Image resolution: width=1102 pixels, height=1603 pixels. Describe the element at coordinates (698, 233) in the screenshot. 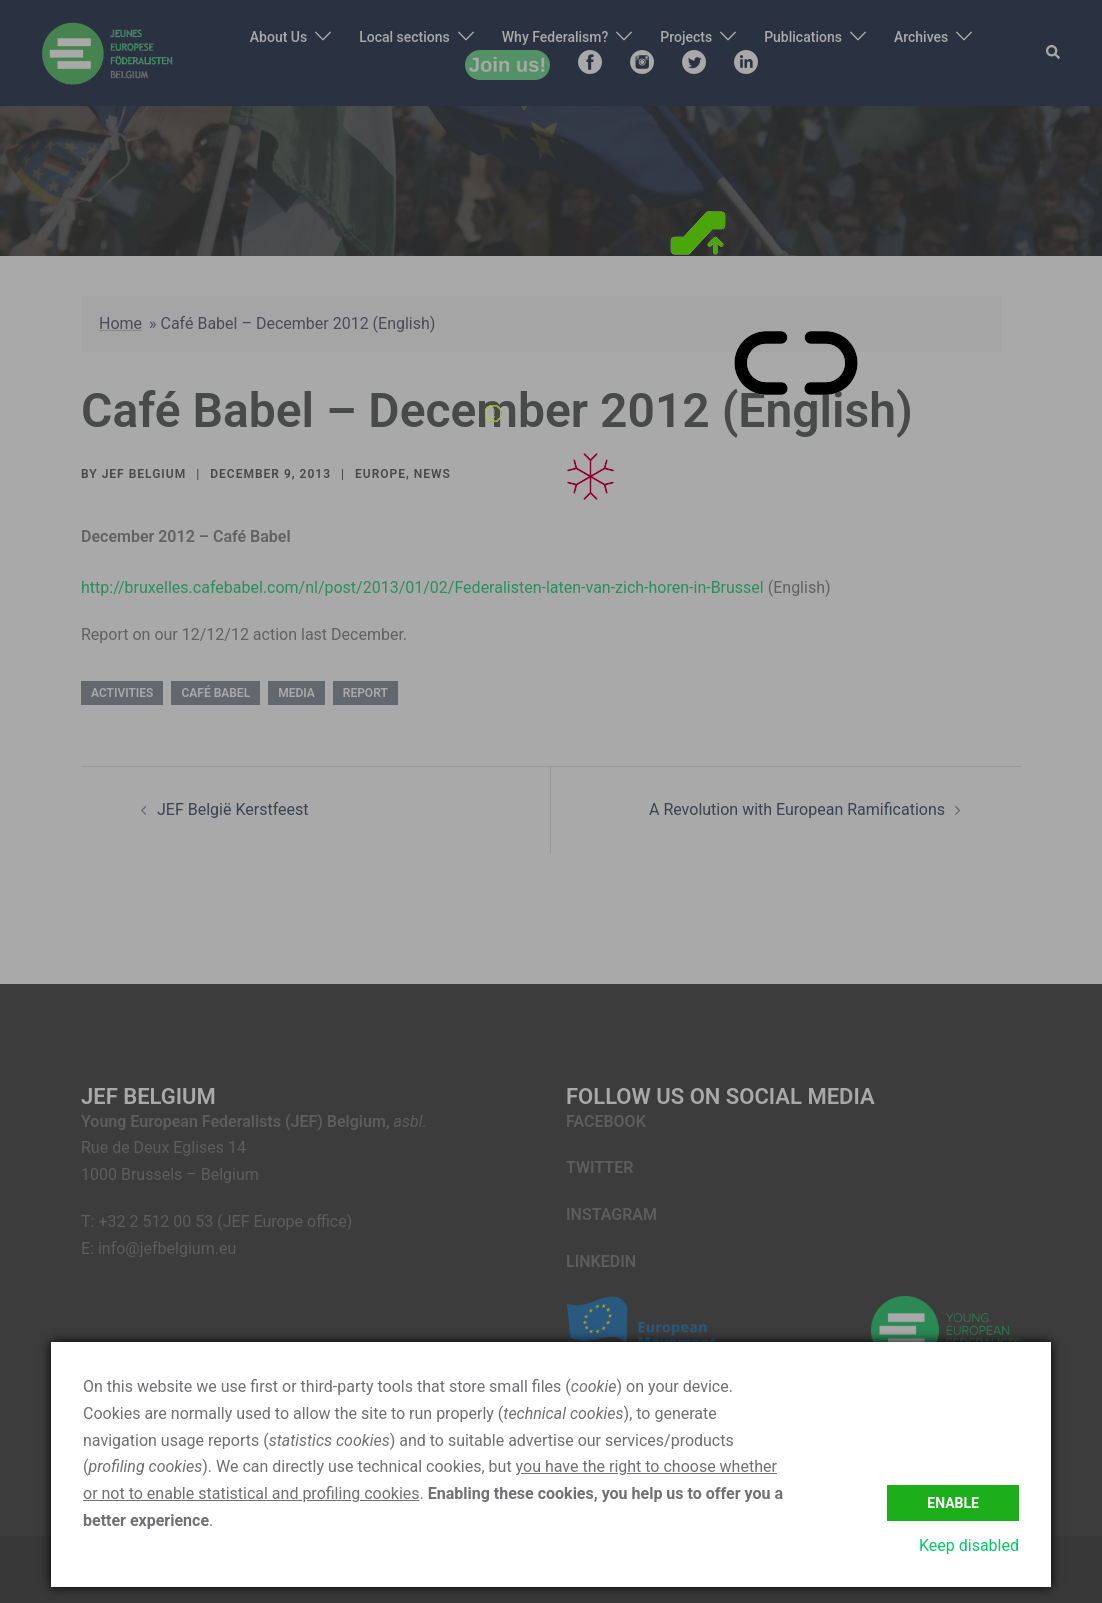

I see `indicates escalator going up` at that location.